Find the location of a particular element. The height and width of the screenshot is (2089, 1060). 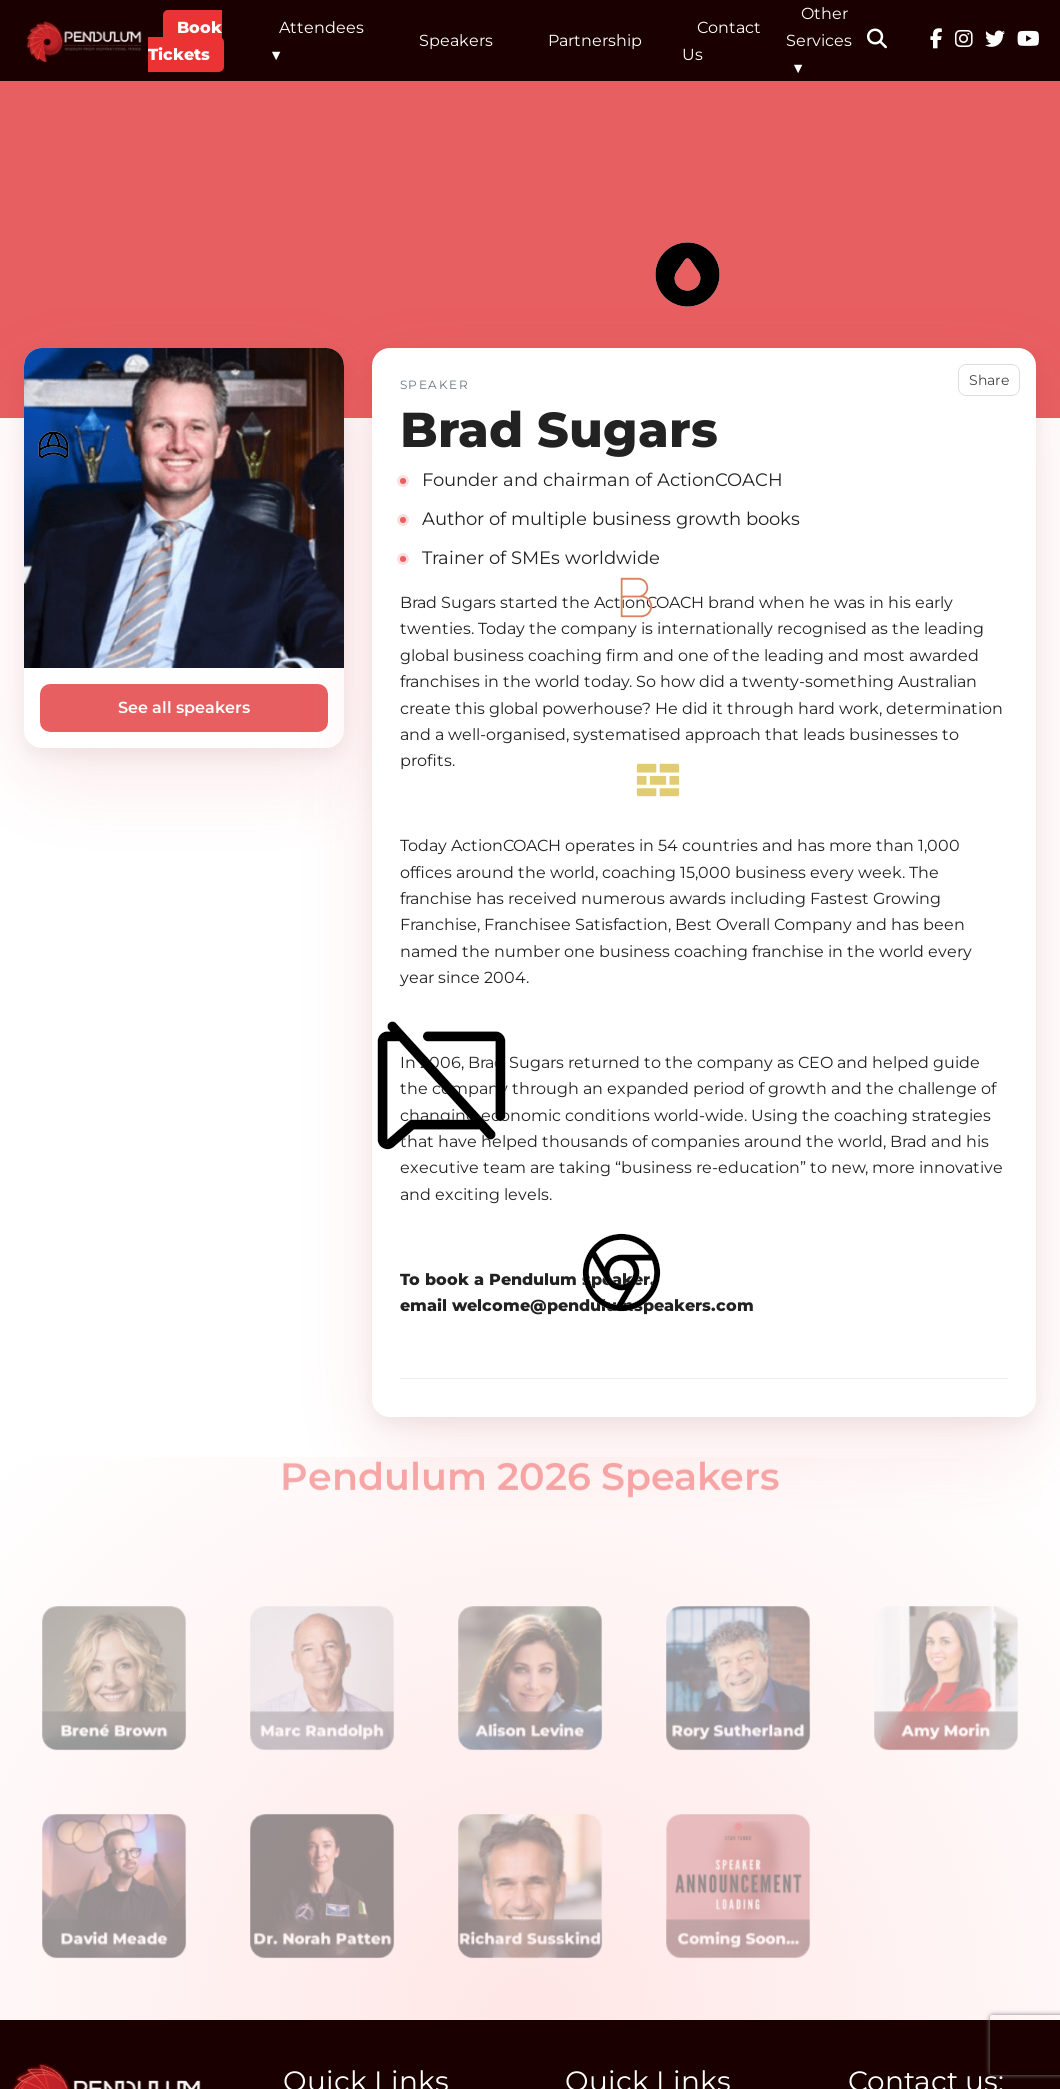

browse hats or headwear category is located at coordinates (53, 446).